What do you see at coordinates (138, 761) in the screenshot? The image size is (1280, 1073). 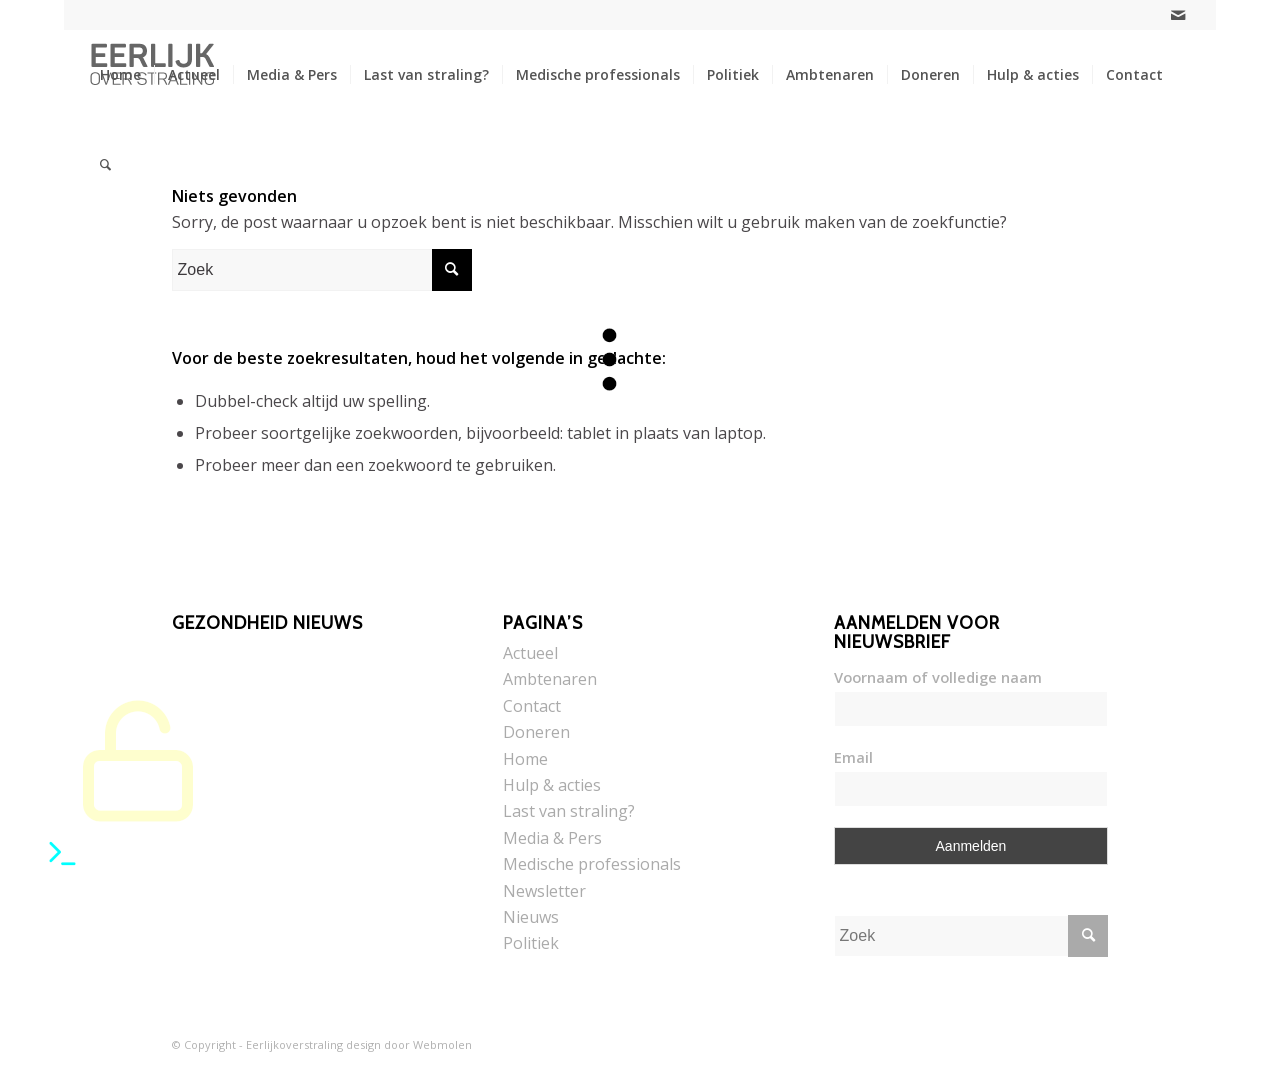 I see `unlock a secured item or feature` at bounding box center [138, 761].